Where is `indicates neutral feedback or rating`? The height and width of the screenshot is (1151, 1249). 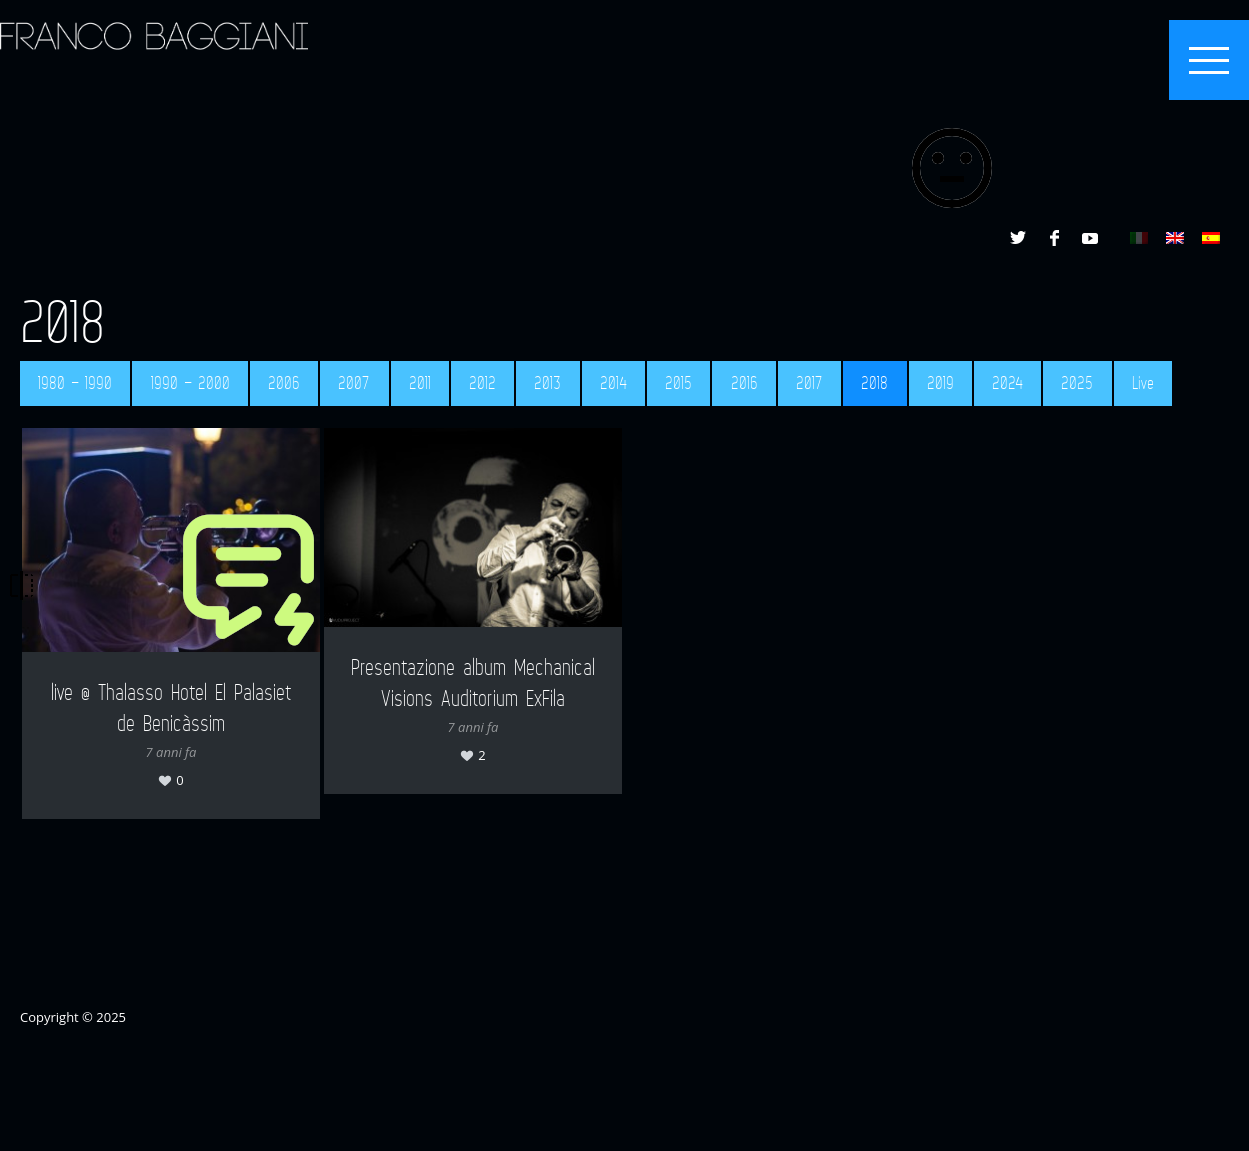 indicates neutral feedback or rating is located at coordinates (952, 168).